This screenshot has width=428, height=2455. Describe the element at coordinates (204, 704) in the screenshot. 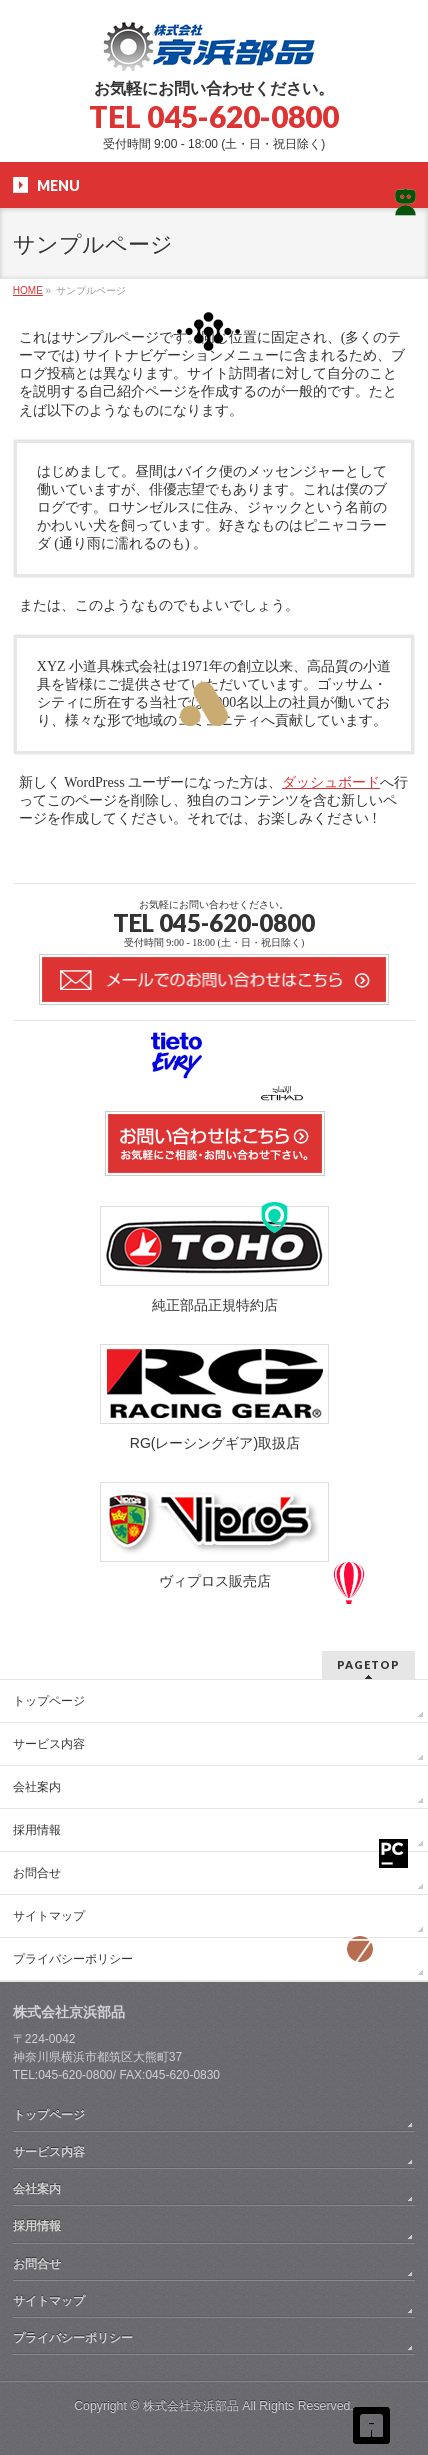

I see `analogue brand logo` at that location.